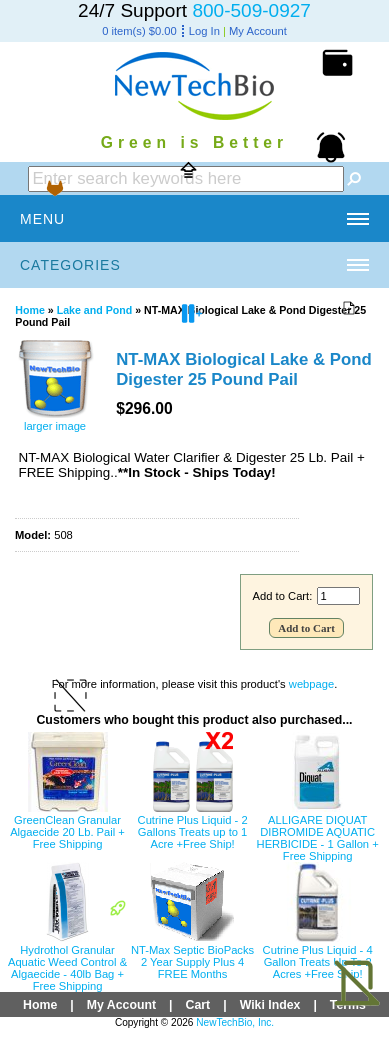 This screenshot has width=389, height=1038. Describe the element at coordinates (55, 188) in the screenshot. I see `open gitlab repository` at that location.